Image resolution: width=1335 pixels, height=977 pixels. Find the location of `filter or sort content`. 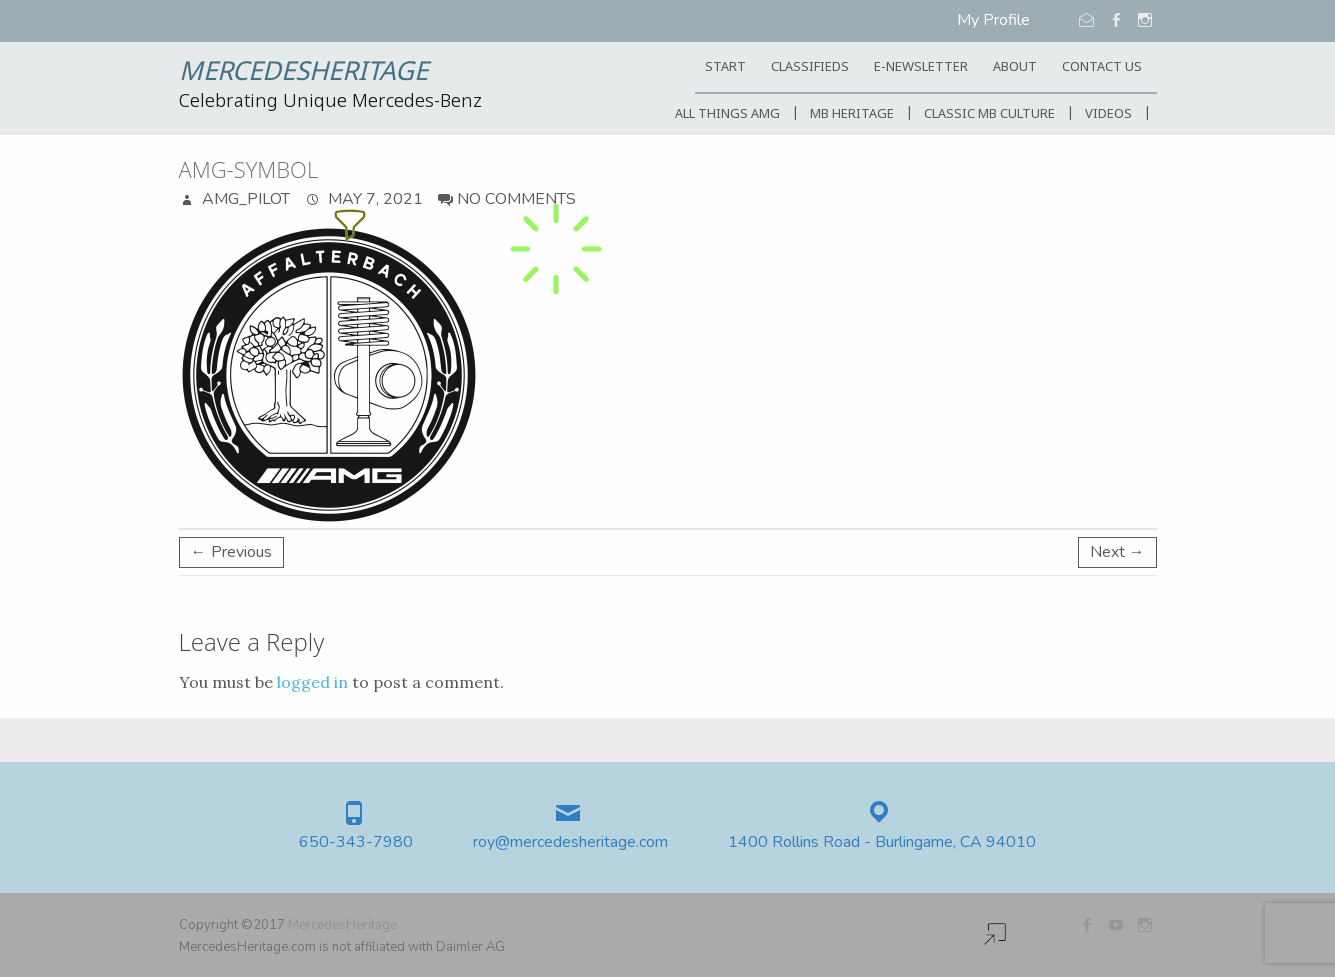

filter or sort content is located at coordinates (350, 225).